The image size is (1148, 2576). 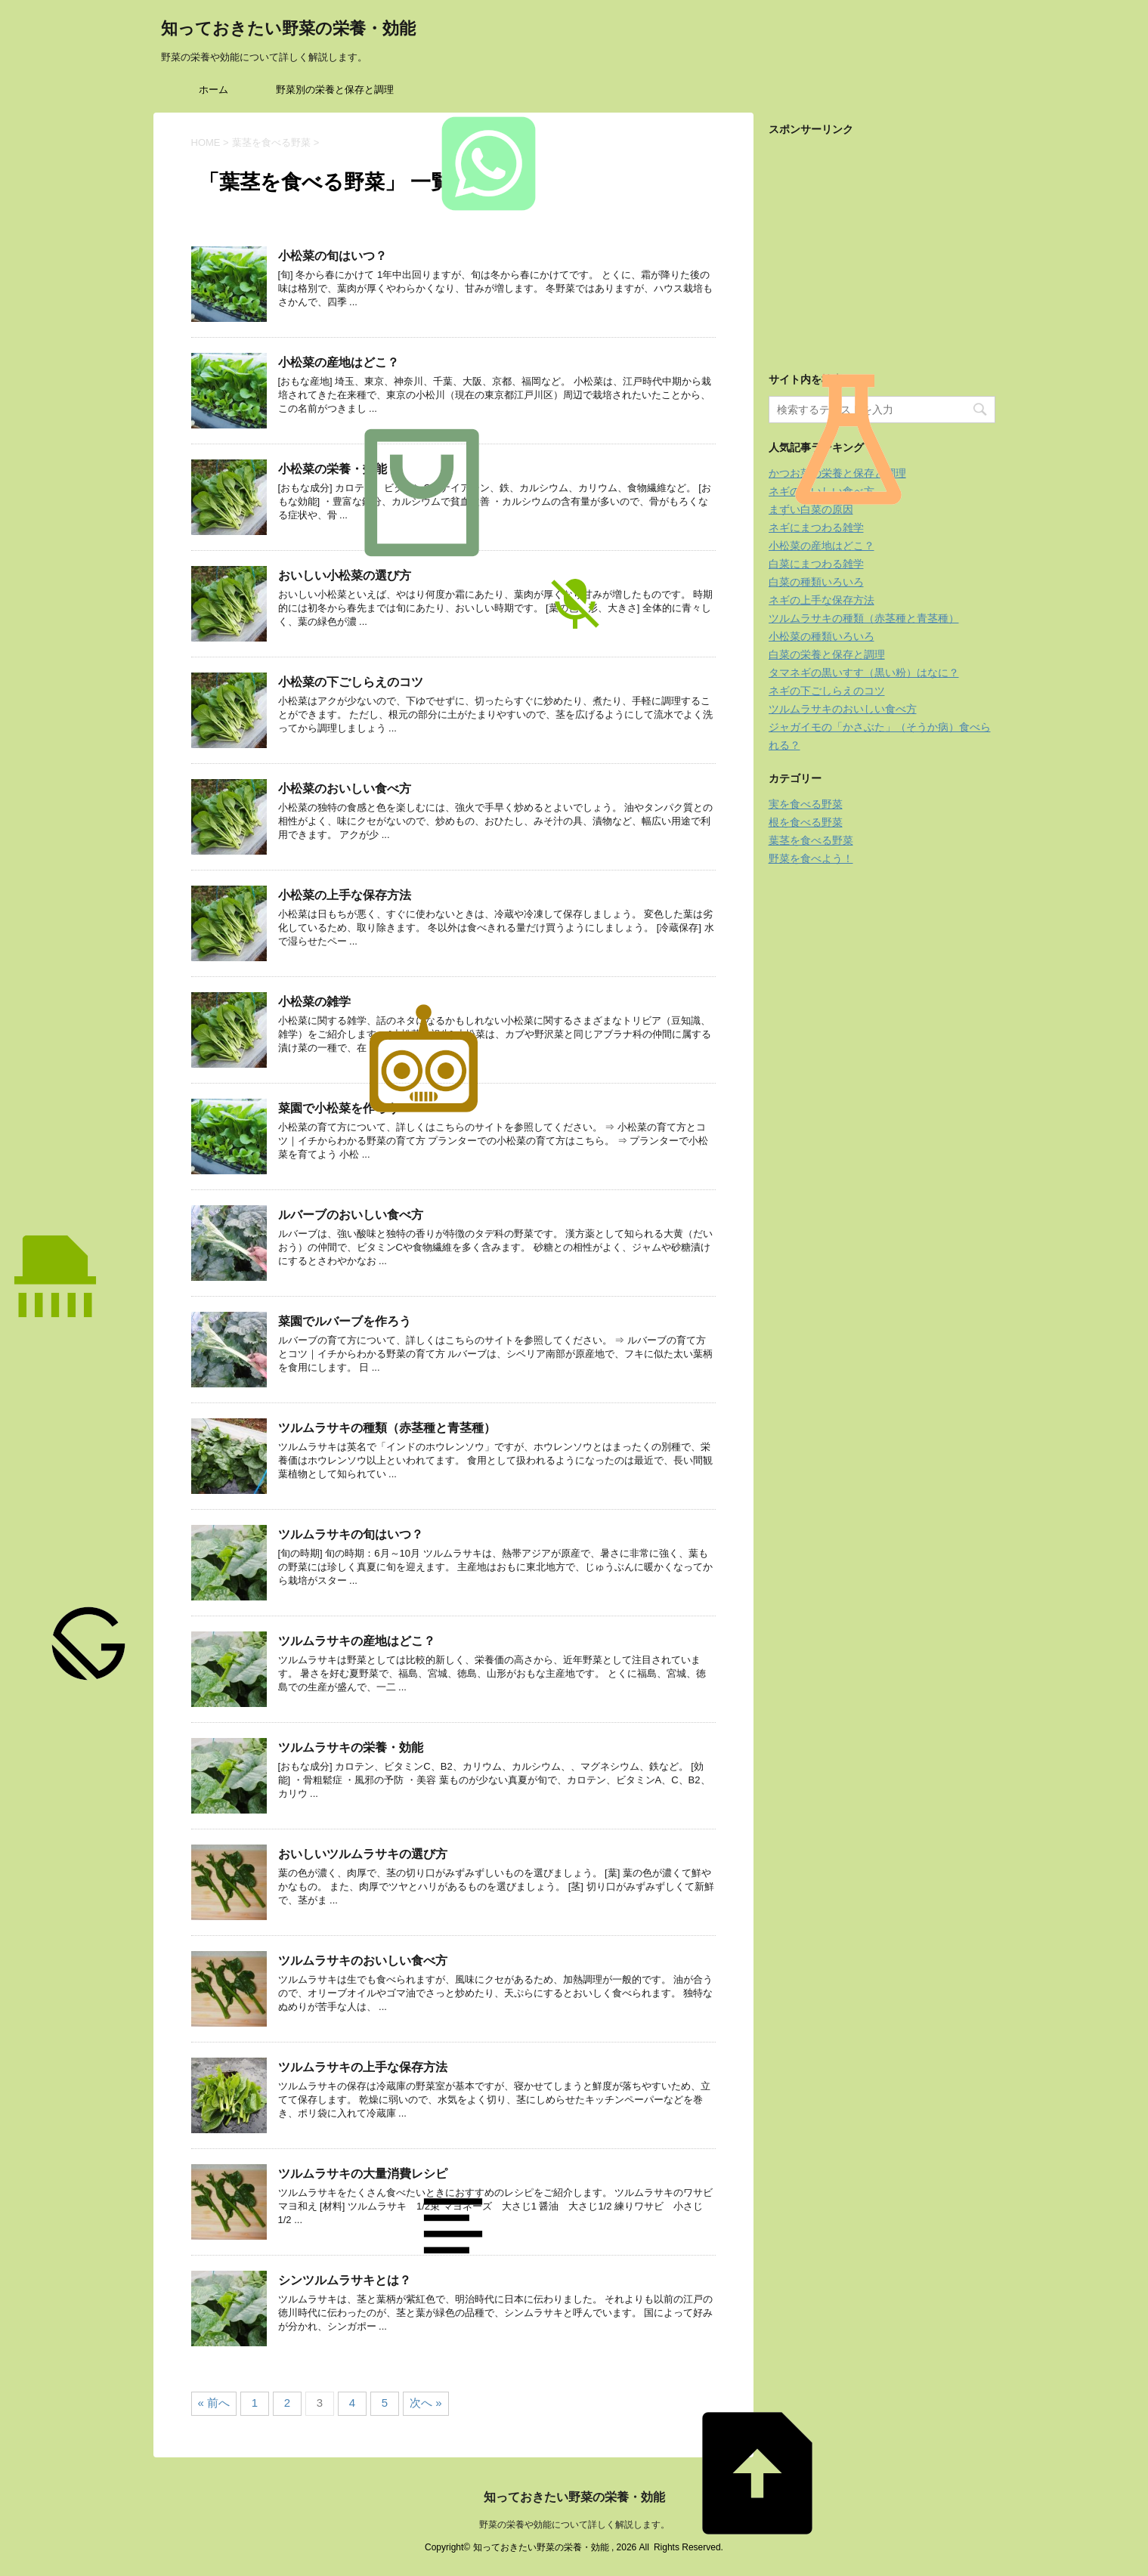 I want to click on probot automation service logo, so click(x=423, y=1058).